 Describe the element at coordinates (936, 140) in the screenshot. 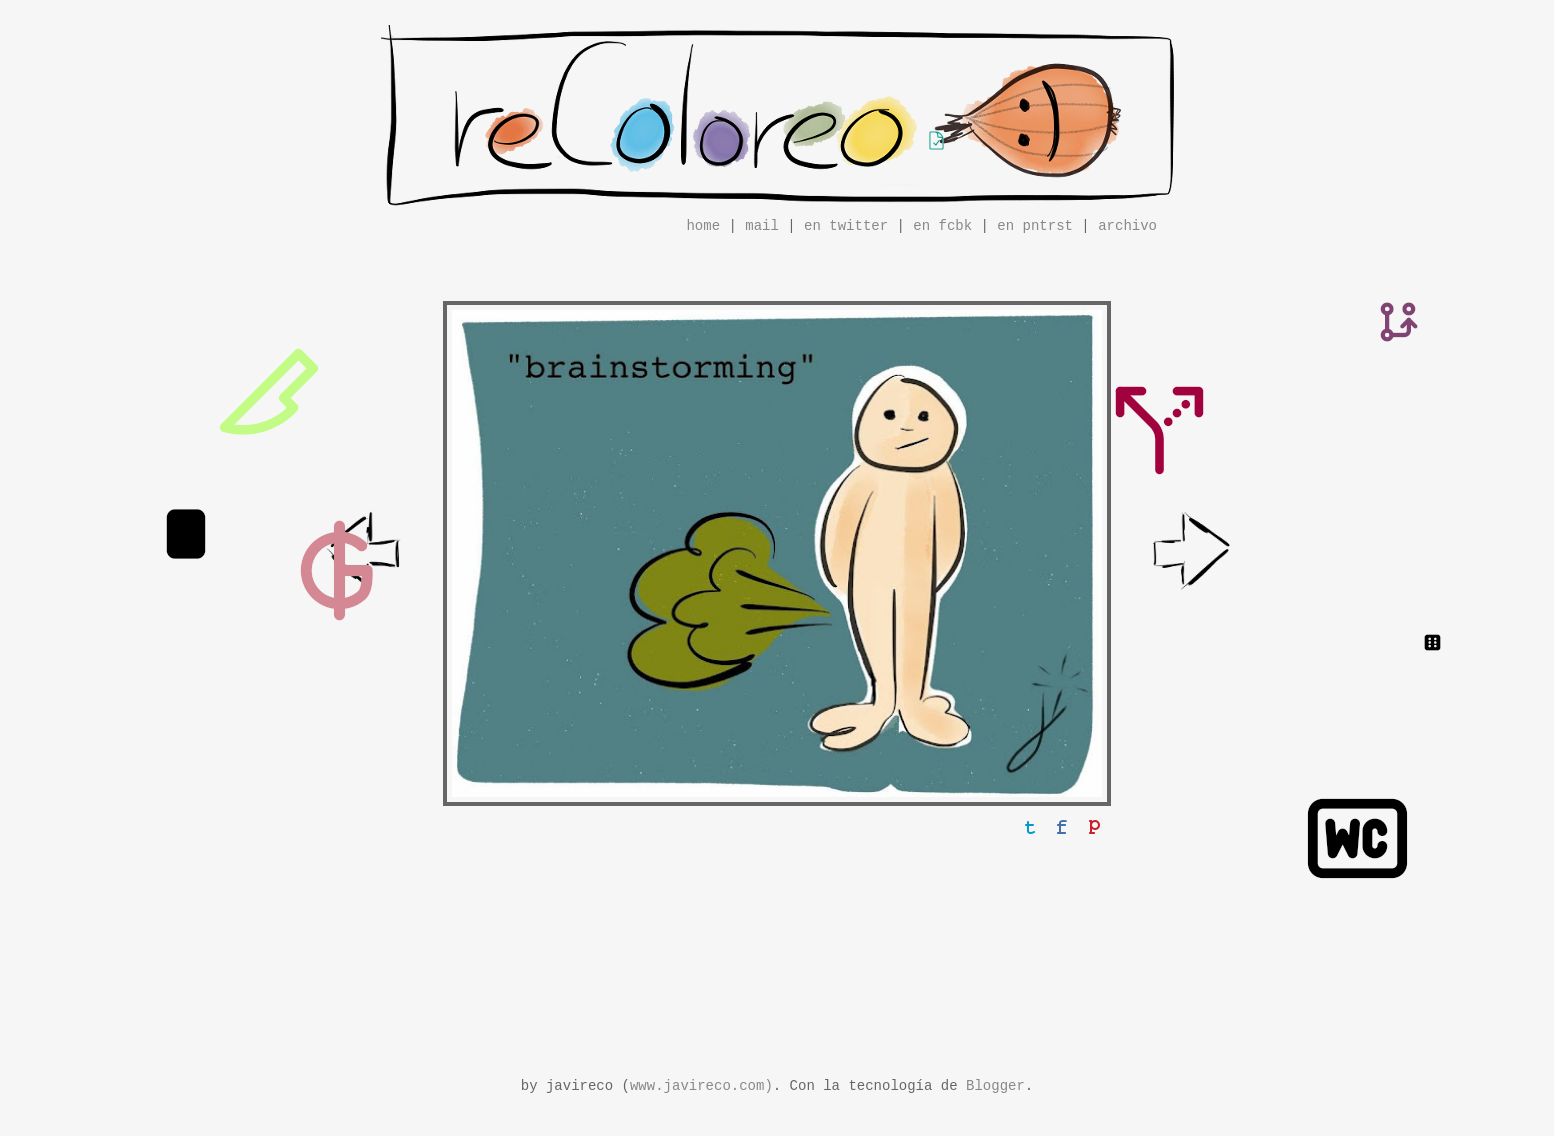

I see `document successfully verified or approved` at that location.